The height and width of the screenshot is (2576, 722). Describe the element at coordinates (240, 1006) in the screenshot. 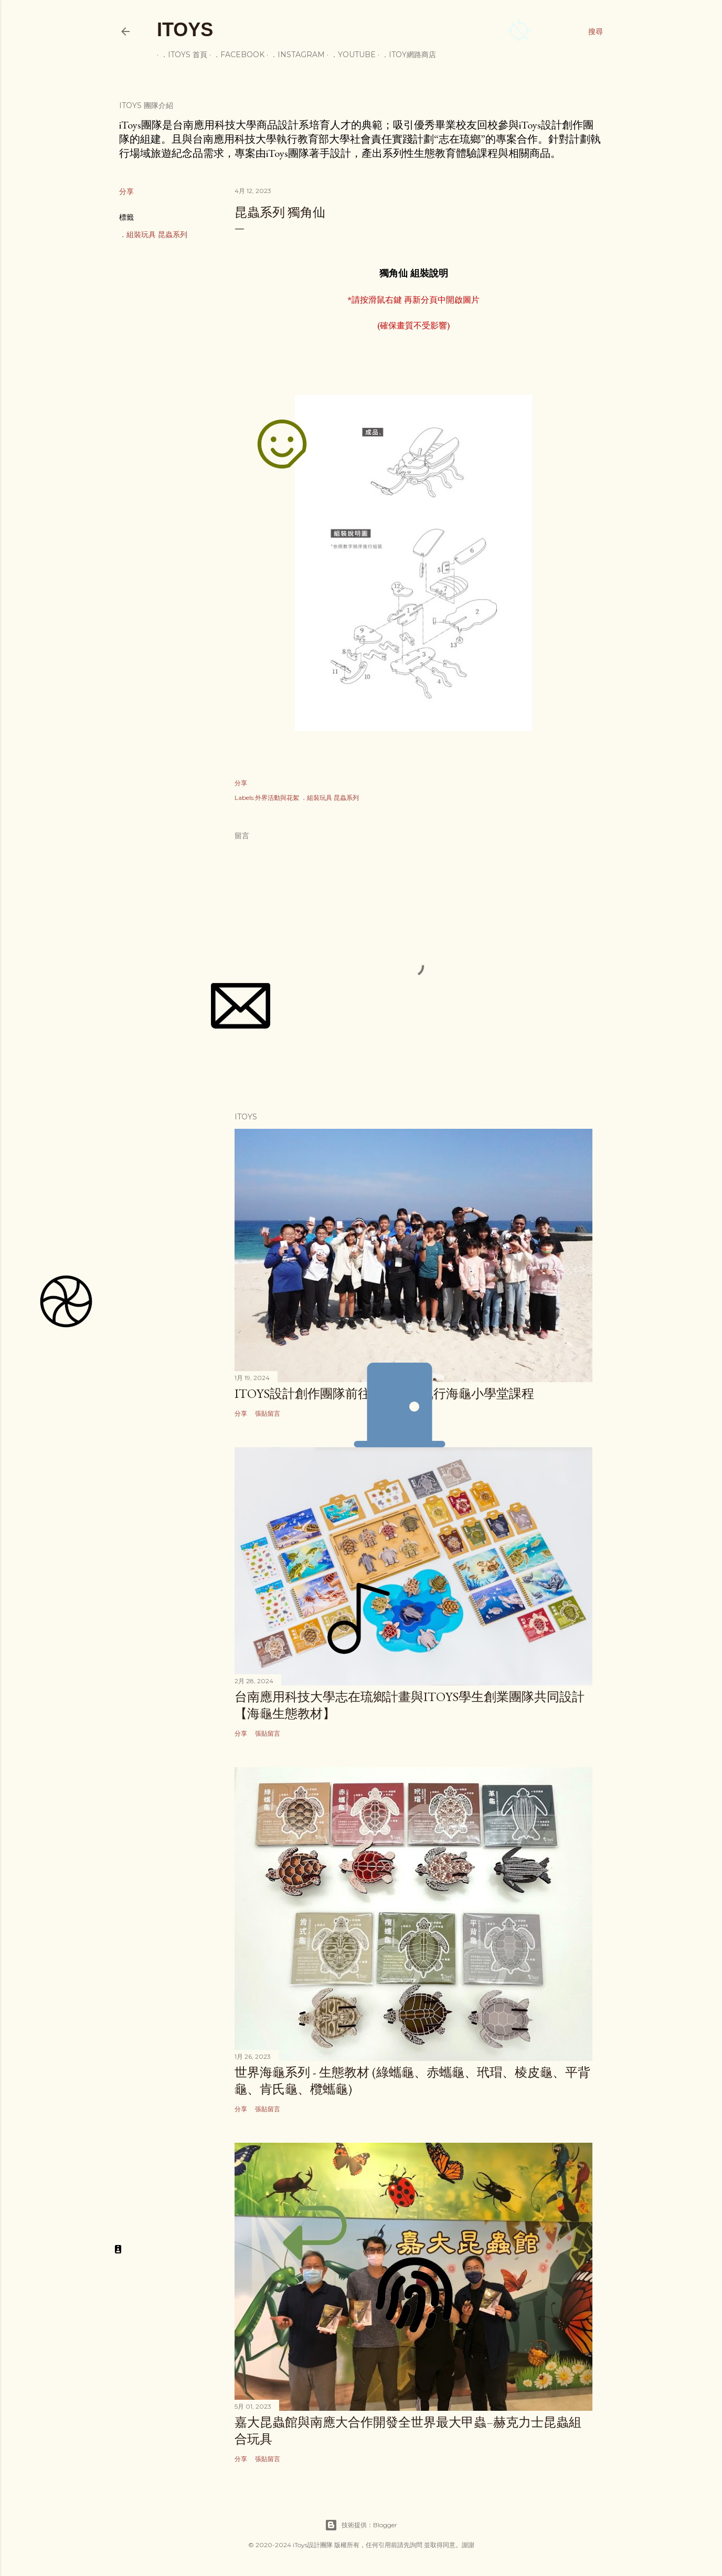

I see `open your email inbox` at that location.